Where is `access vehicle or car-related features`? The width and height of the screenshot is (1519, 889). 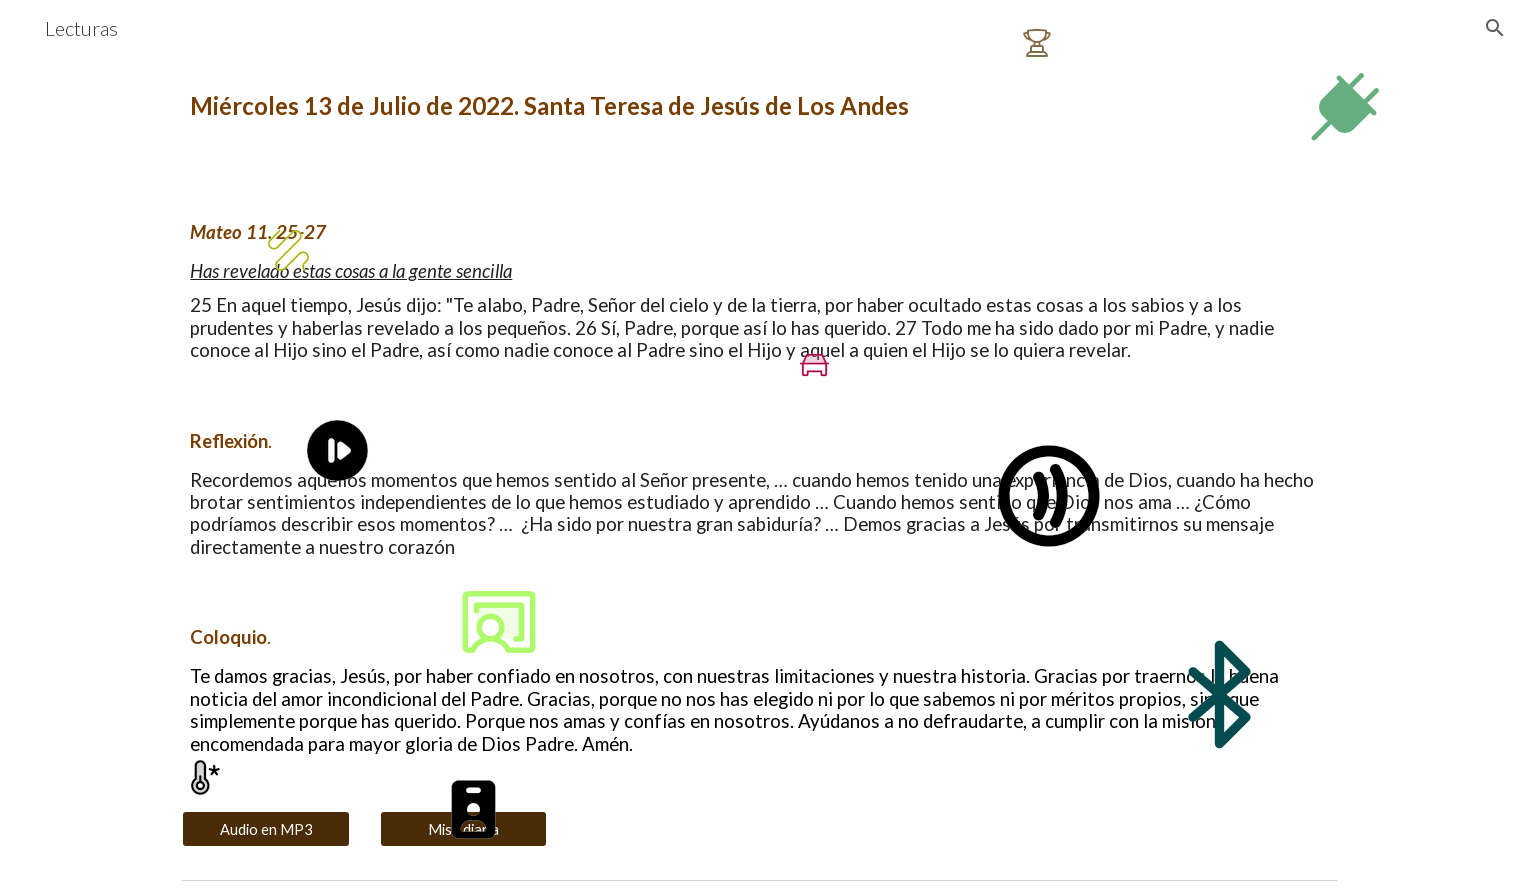
access vehicle or car-related features is located at coordinates (814, 365).